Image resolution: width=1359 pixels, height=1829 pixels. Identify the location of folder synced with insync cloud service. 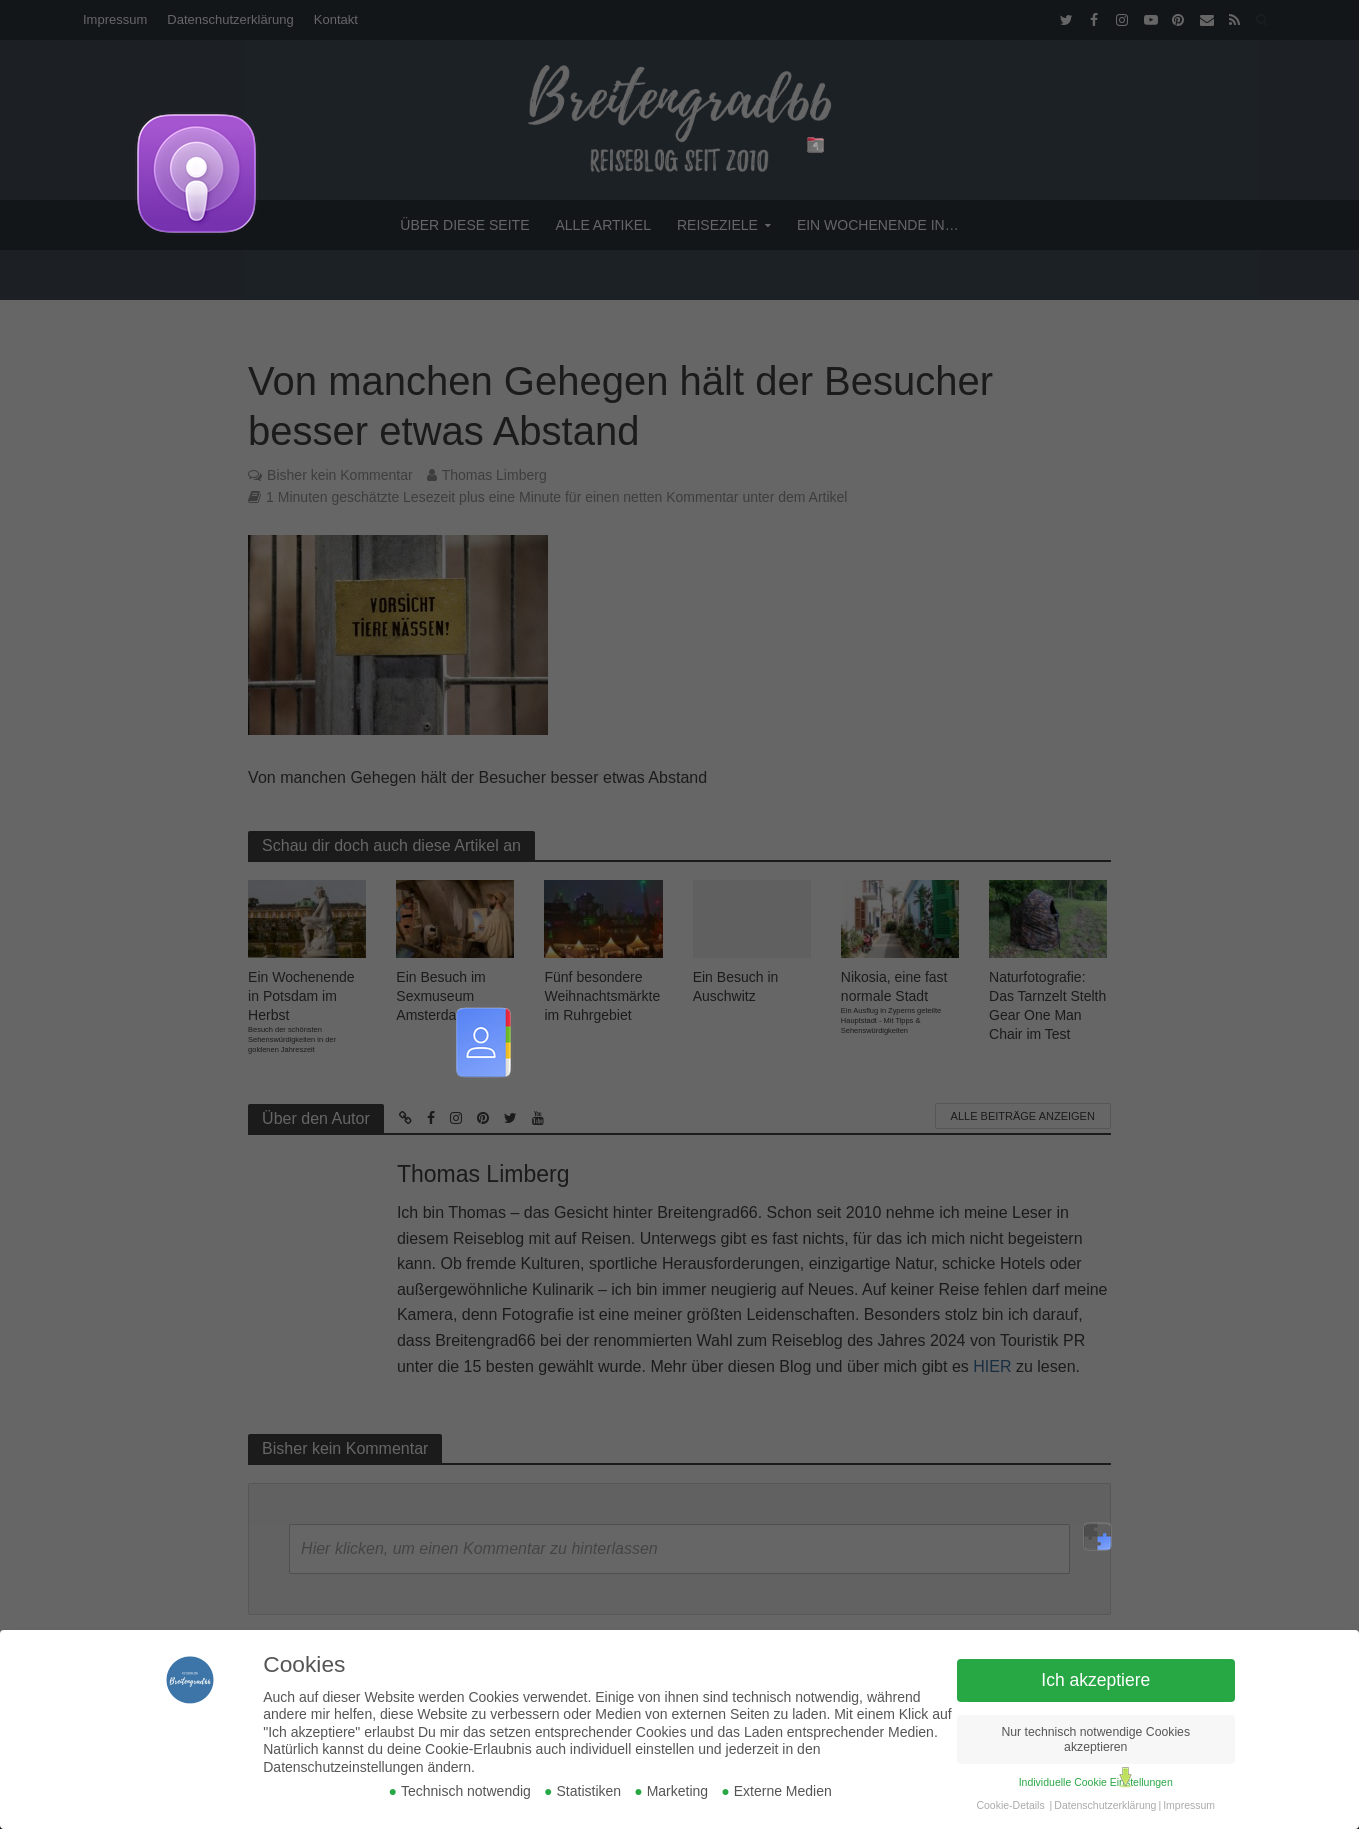
(815, 144).